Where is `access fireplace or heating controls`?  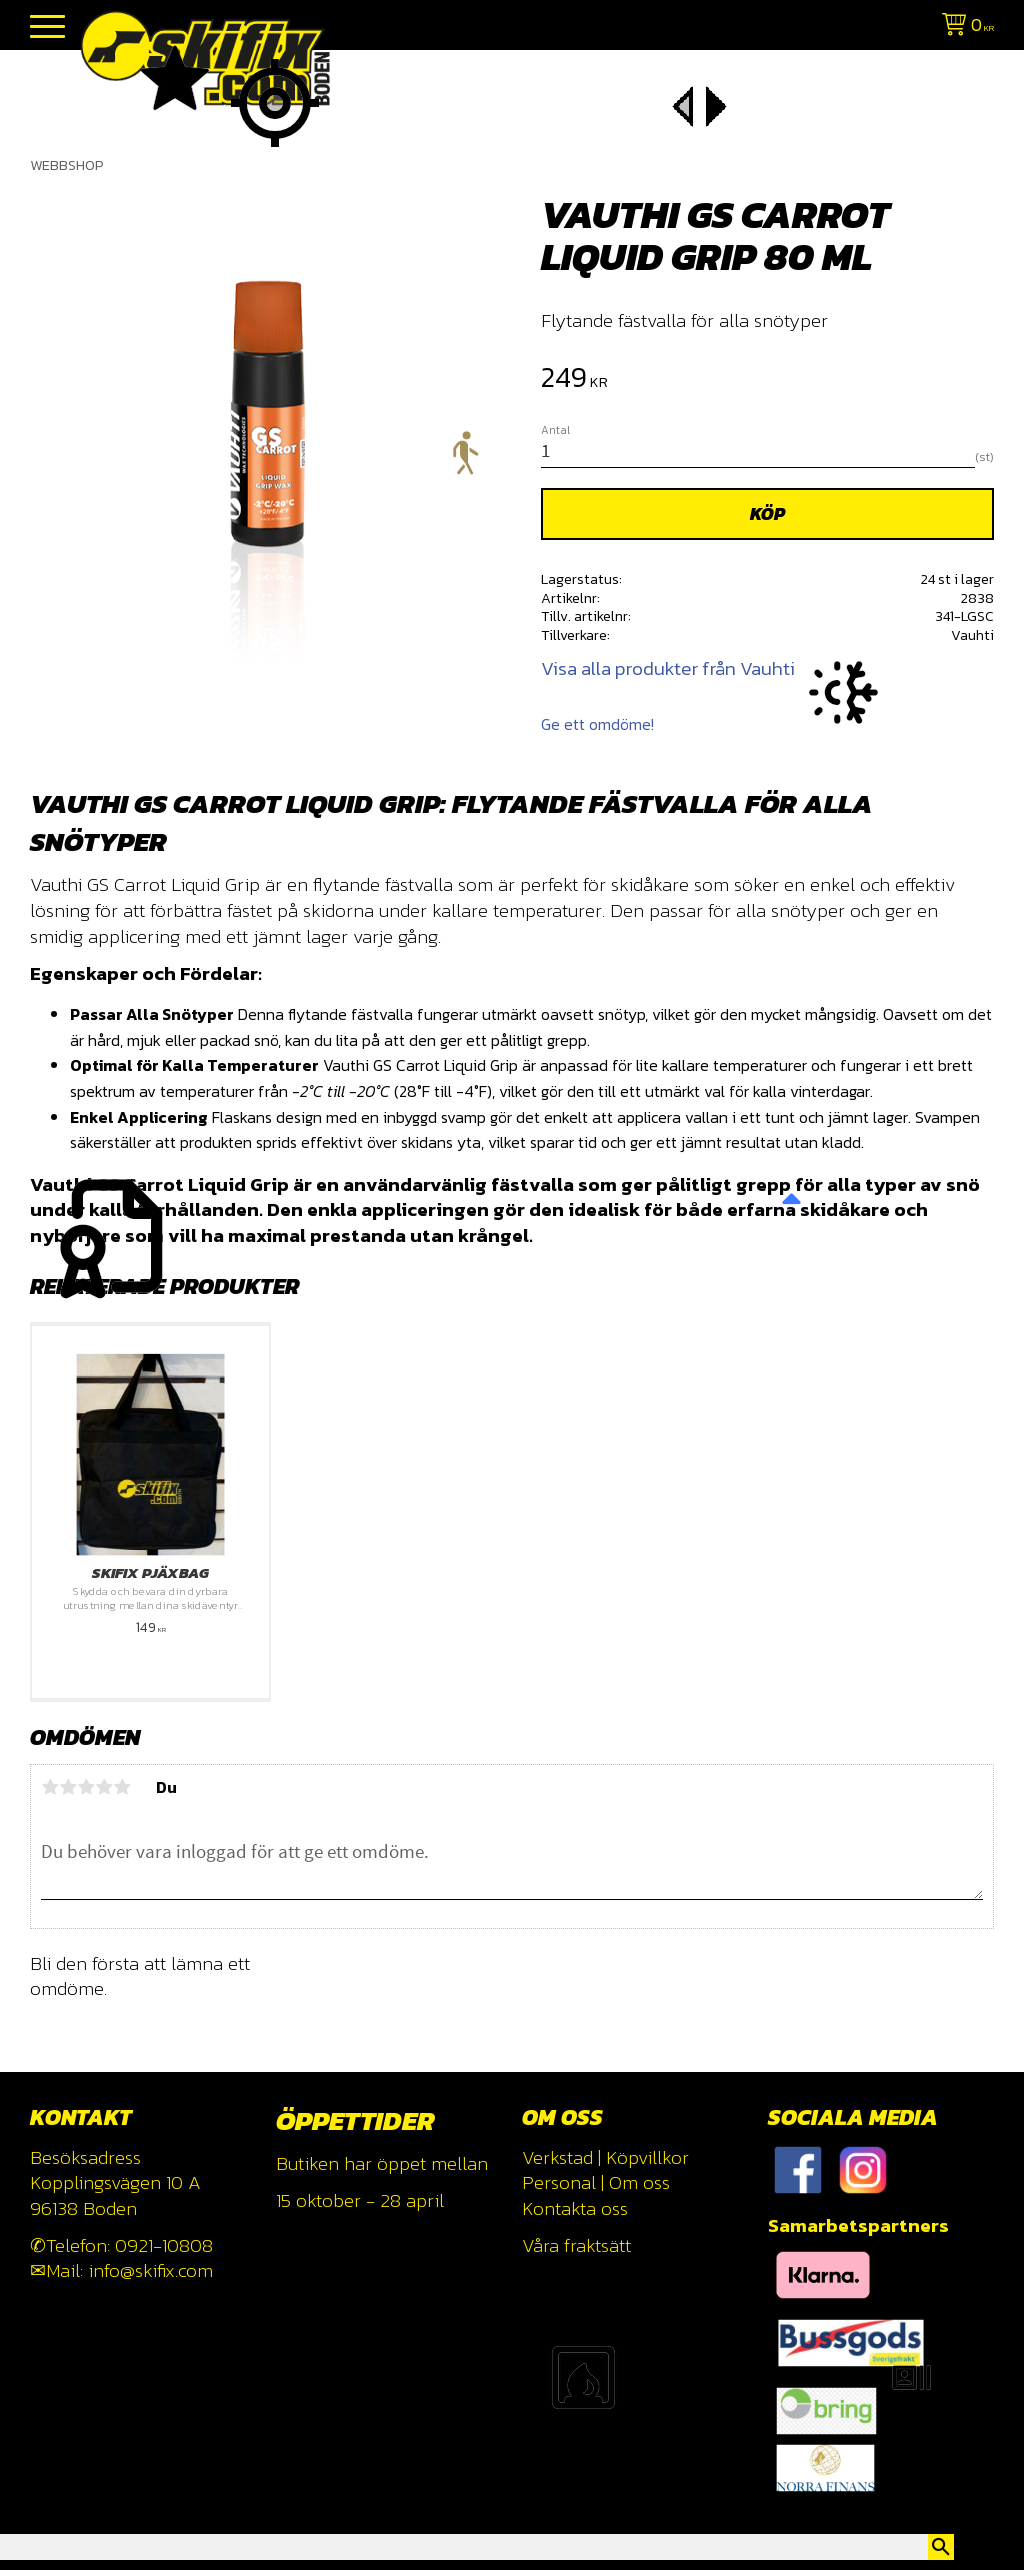 access fireplace or heating controls is located at coordinates (583, 2377).